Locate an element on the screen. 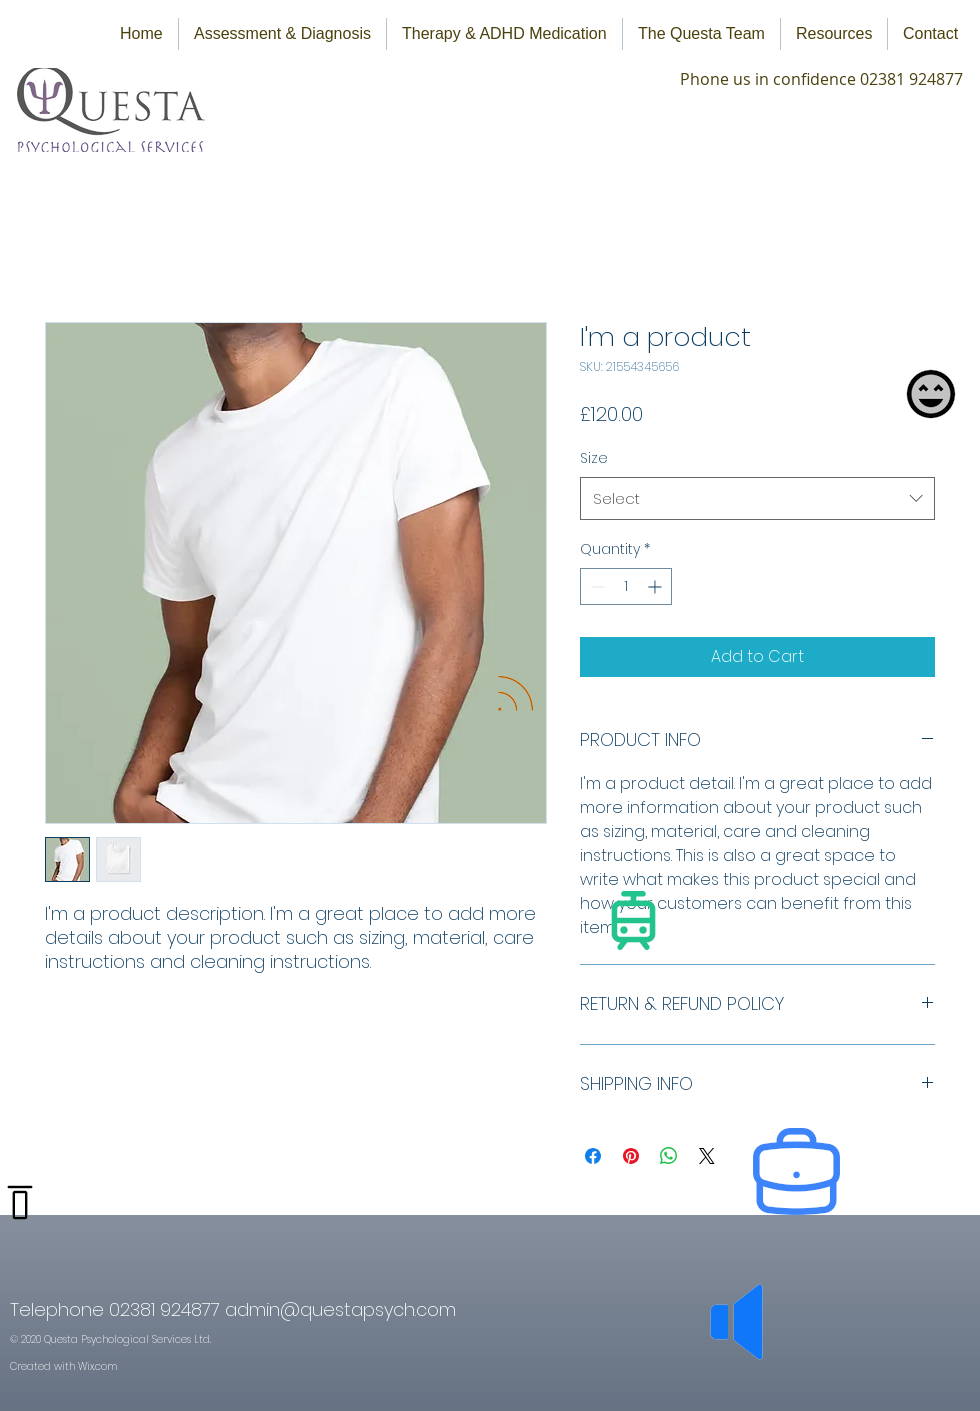 This screenshot has height=1411, width=980. rate your experience as very satisfied is located at coordinates (931, 394).